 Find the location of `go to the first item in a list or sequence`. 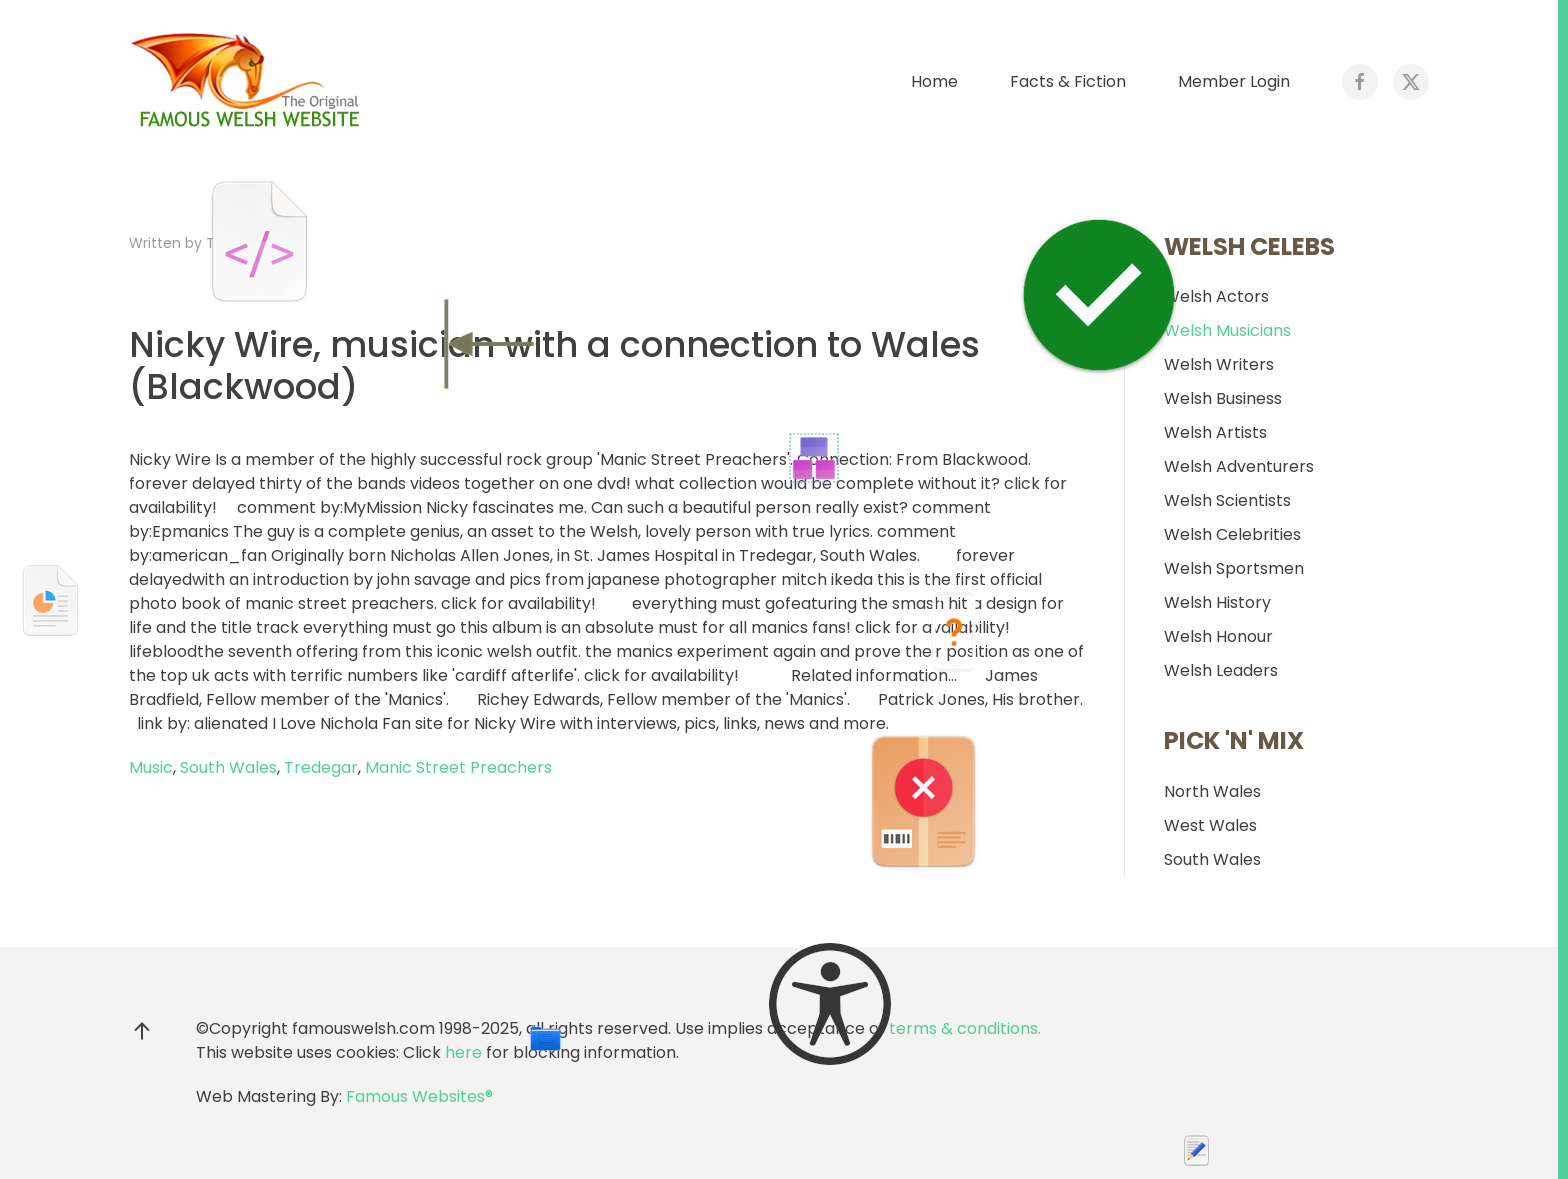

go to the first item in a list or sequence is located at coordinates (489, 344).